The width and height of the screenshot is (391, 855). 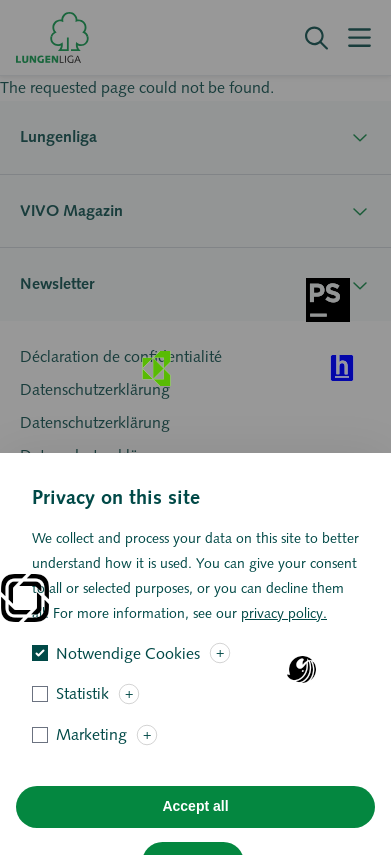 What do you see at coordinates (328, 300) in the screenshot?
I see `open phpstorm ide` at bounding box center [328, 300].